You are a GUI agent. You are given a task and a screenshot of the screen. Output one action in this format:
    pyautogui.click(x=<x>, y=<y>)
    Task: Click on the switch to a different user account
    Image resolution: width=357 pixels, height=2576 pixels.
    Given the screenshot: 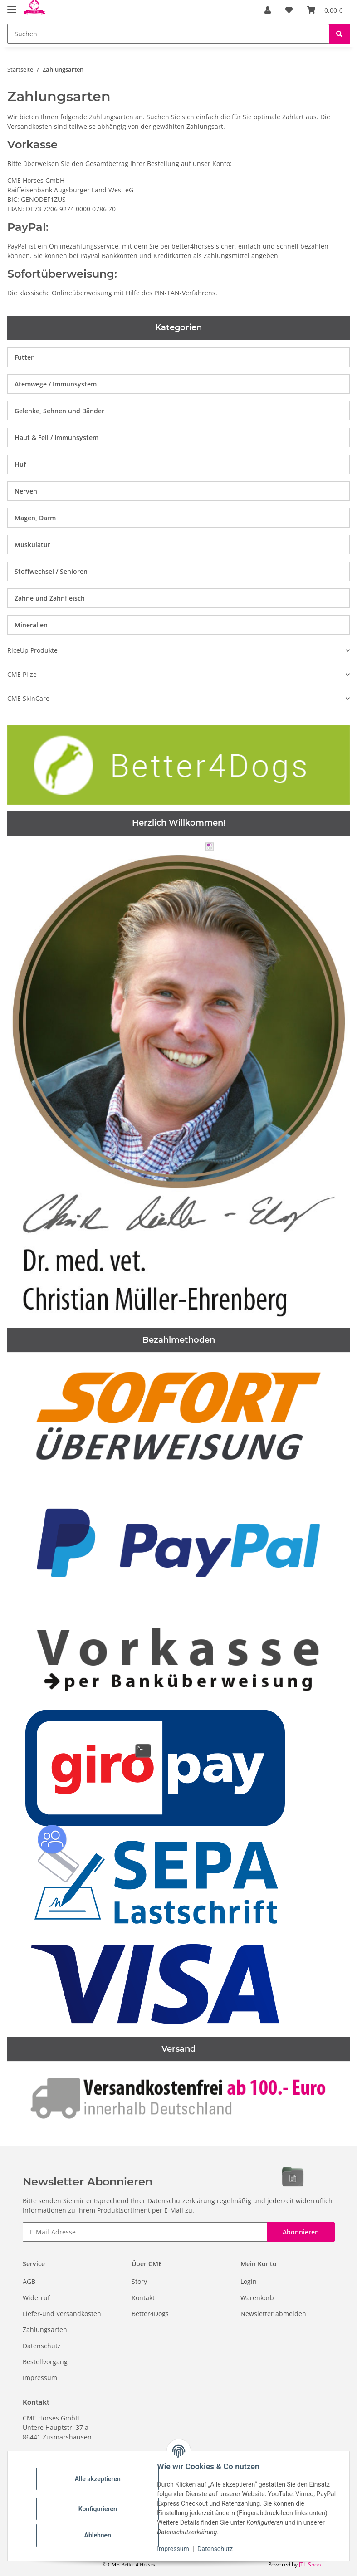 What is the action you would take?
    pyautogui.click(x=52, y=1839)
    